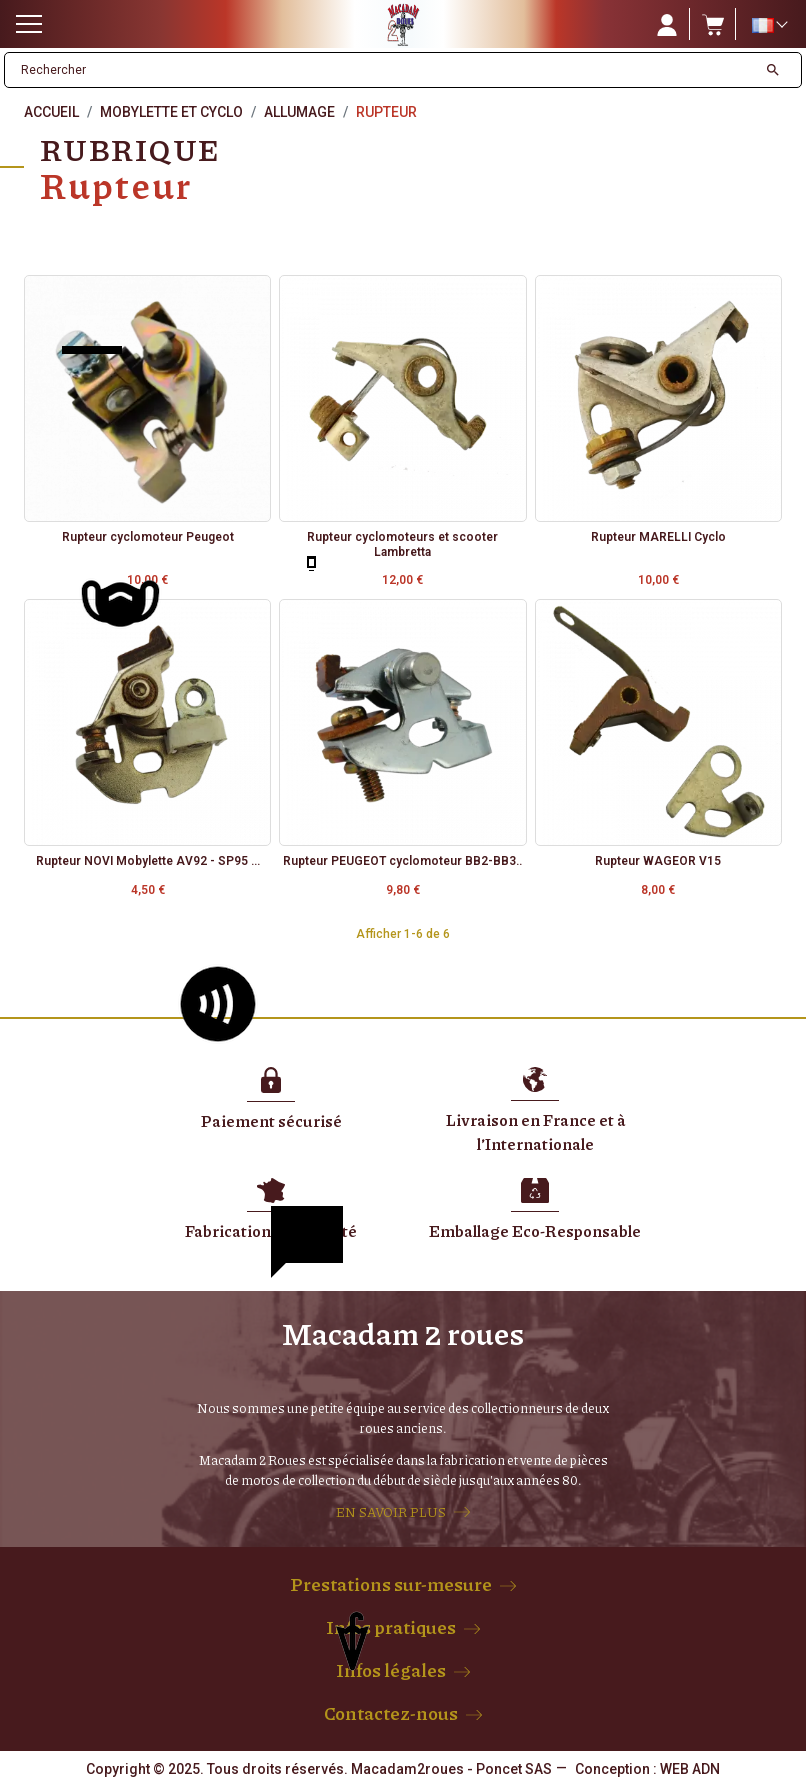 The width and height of the screenshot is (806, 1784). I want to click on tap to pay with contactless payment, so click(218, 1004).